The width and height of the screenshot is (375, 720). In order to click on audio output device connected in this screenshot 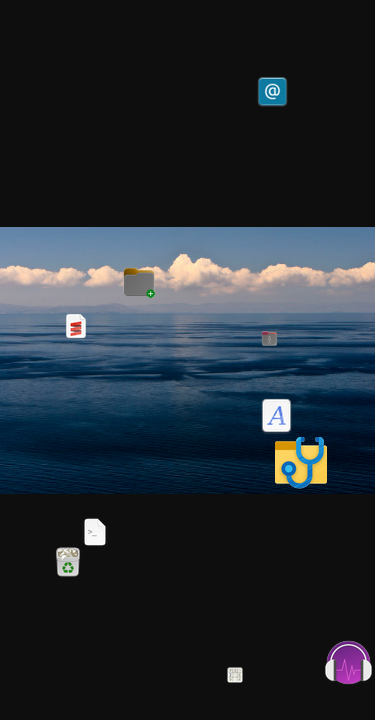, I will do `click(348, 662)`.